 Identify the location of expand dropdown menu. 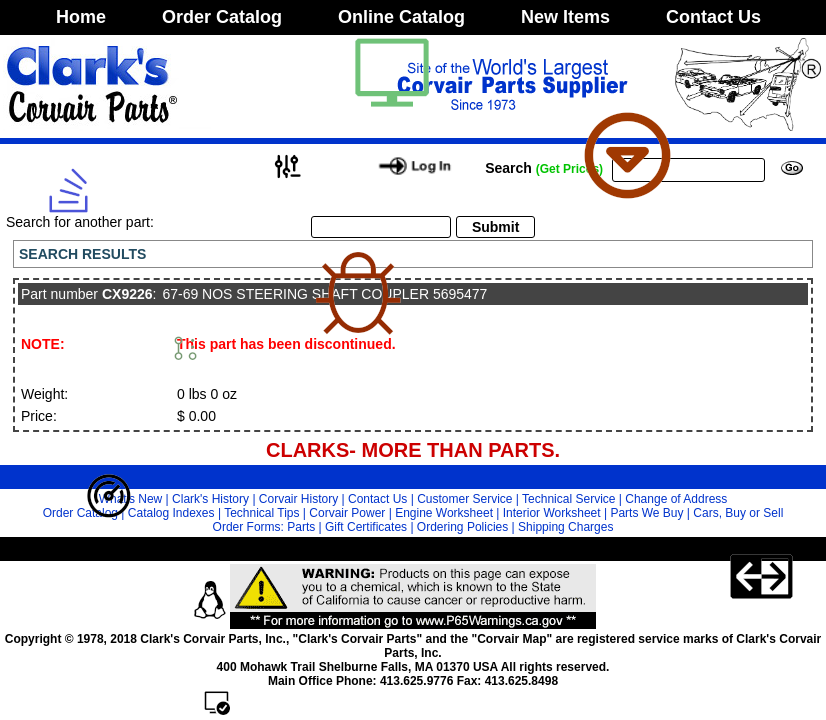
(627, 155).